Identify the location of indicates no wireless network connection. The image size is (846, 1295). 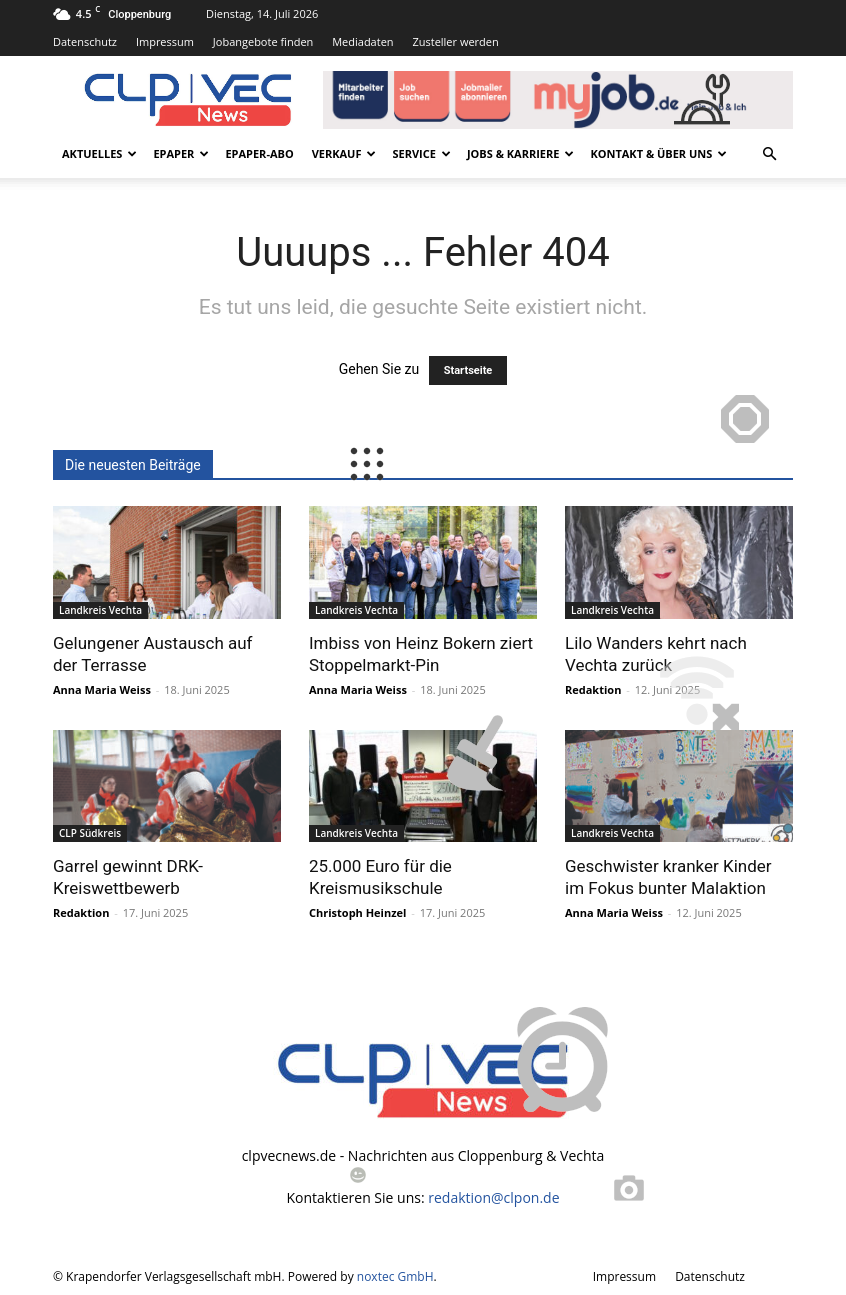
(697, 688).